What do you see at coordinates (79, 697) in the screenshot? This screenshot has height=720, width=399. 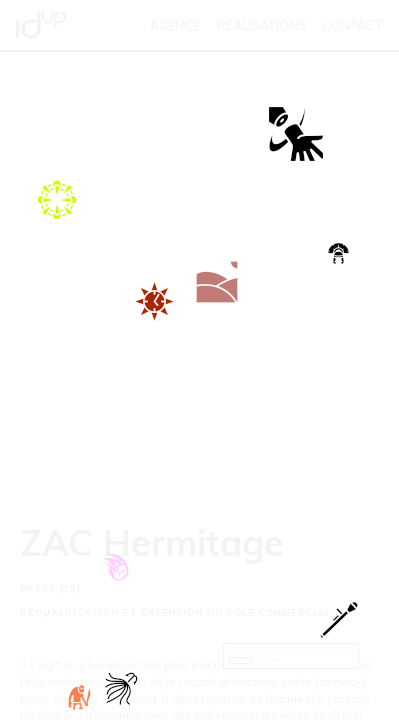 I see `enemy minion character in a game interface` at bounding box center [79, 697].